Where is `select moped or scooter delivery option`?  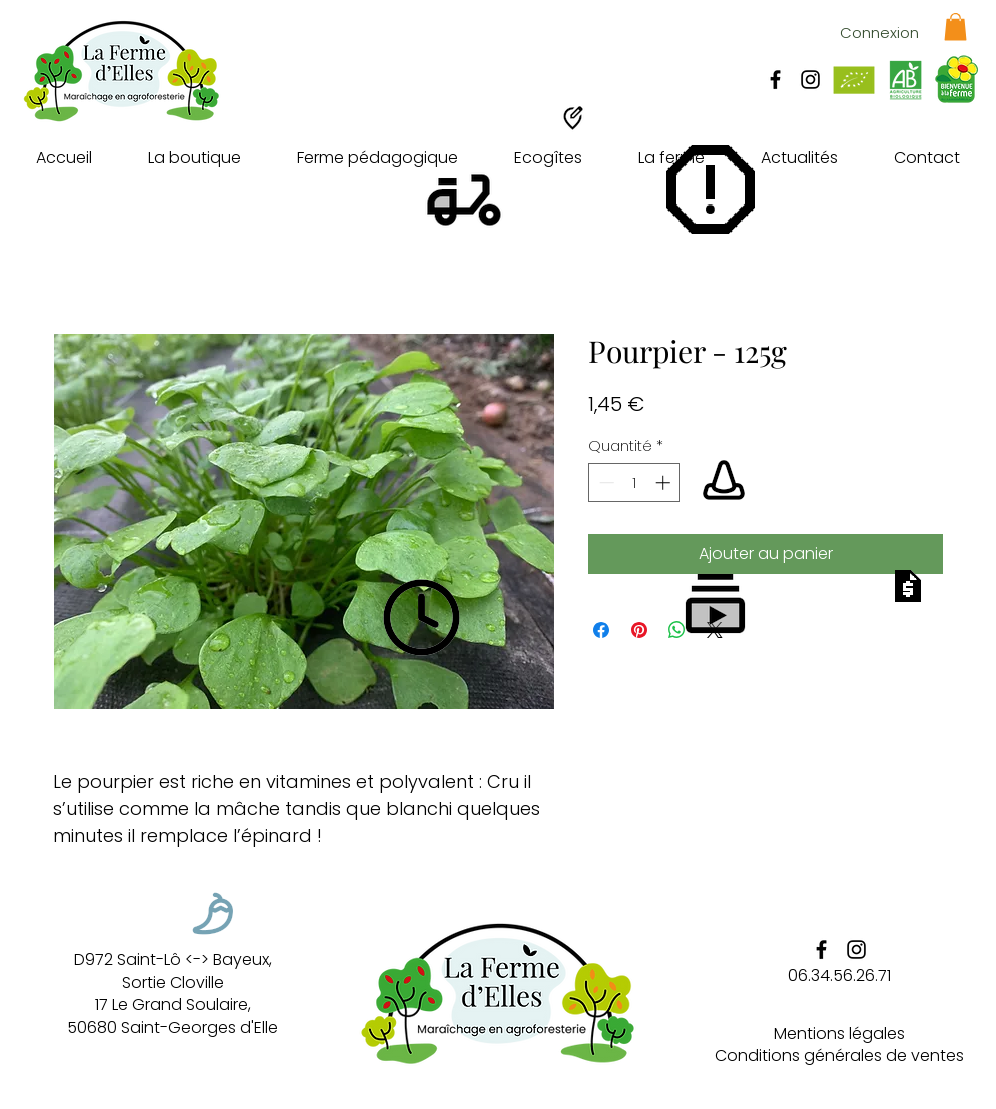 select moped or scooter delivery option is located at coordinates (464, 200).